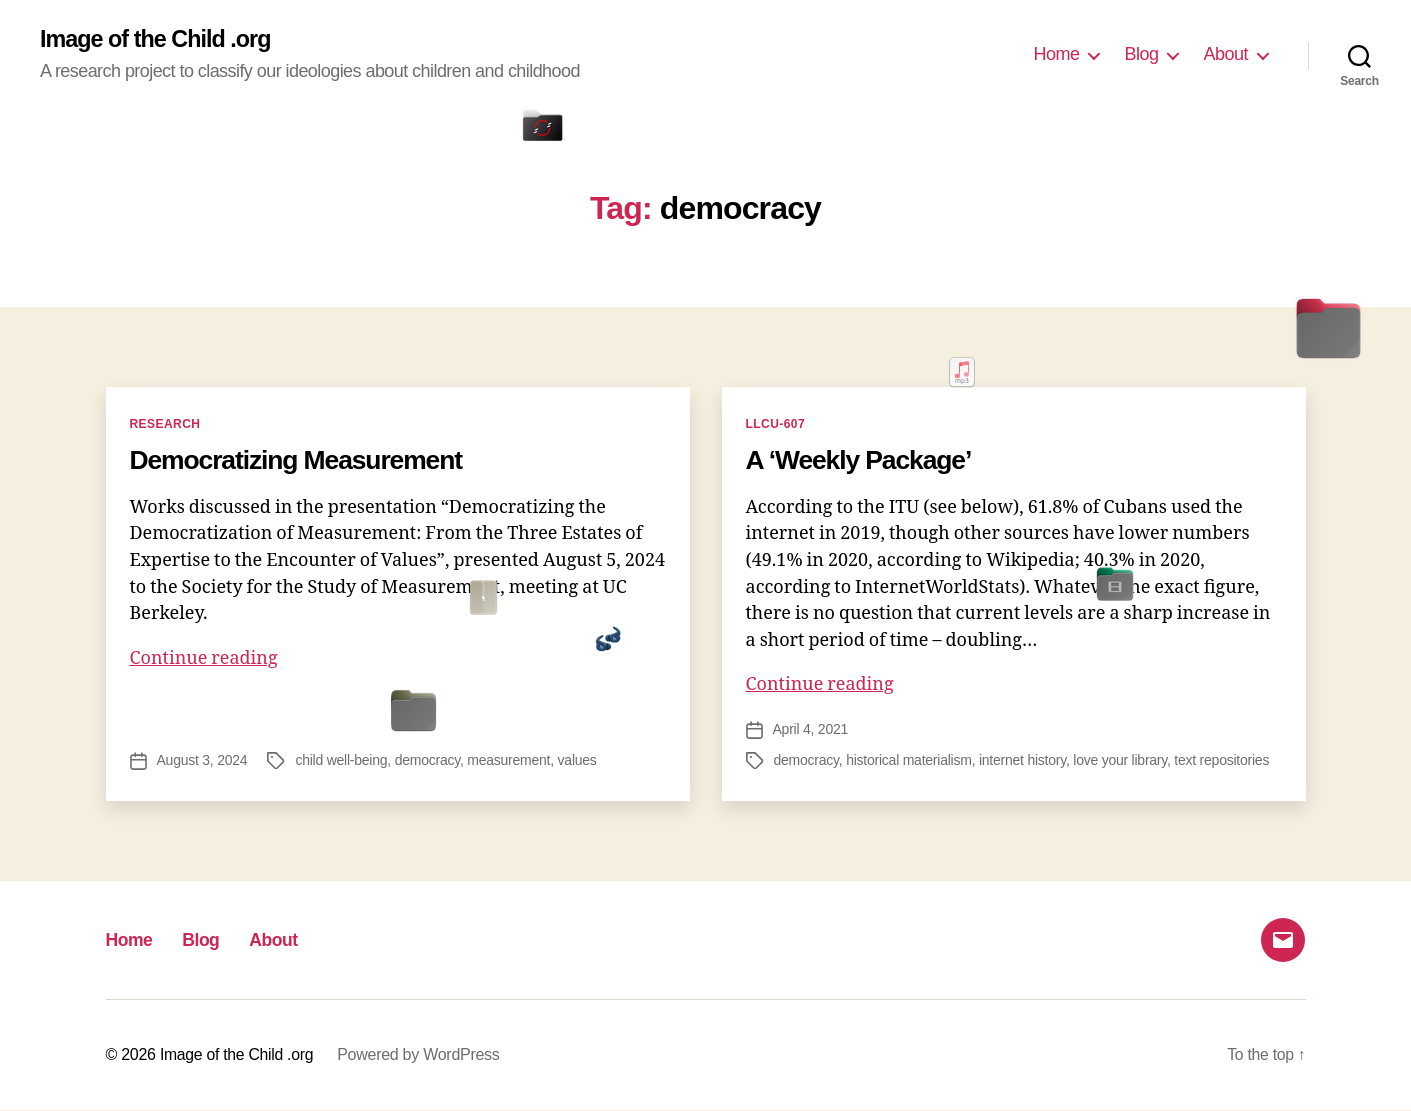 The image size is (1411, 1111). Describe the element at coordinates (608, 639) in the screenshot. I see `beats fit pro wireless earbuds in tidal blue` at that location.